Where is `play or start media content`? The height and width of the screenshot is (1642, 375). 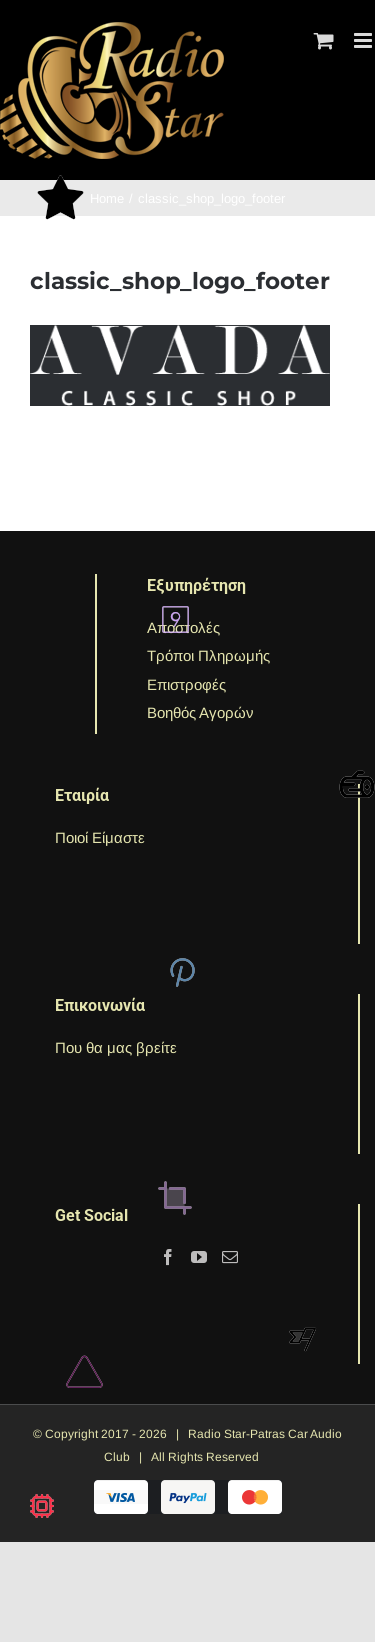 play or start media content is located at coordinates (84, 1372).